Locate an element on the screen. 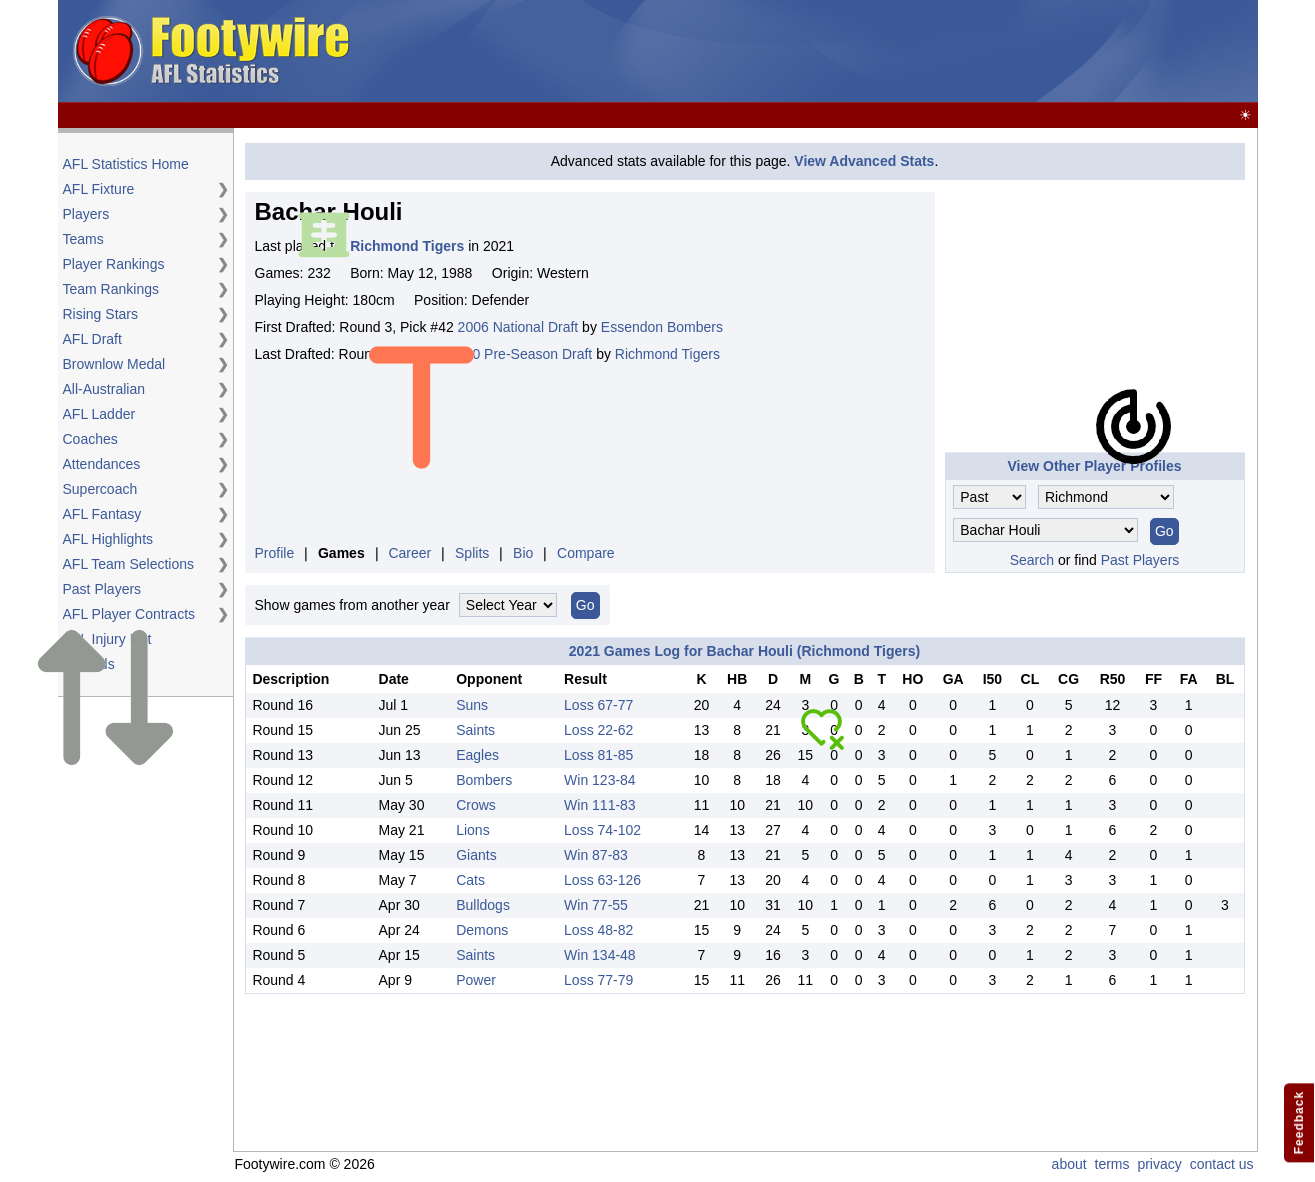 This screenshot has width=1315, height=1182. track changes or revisions in a document is located at coordinates (1133, 426).